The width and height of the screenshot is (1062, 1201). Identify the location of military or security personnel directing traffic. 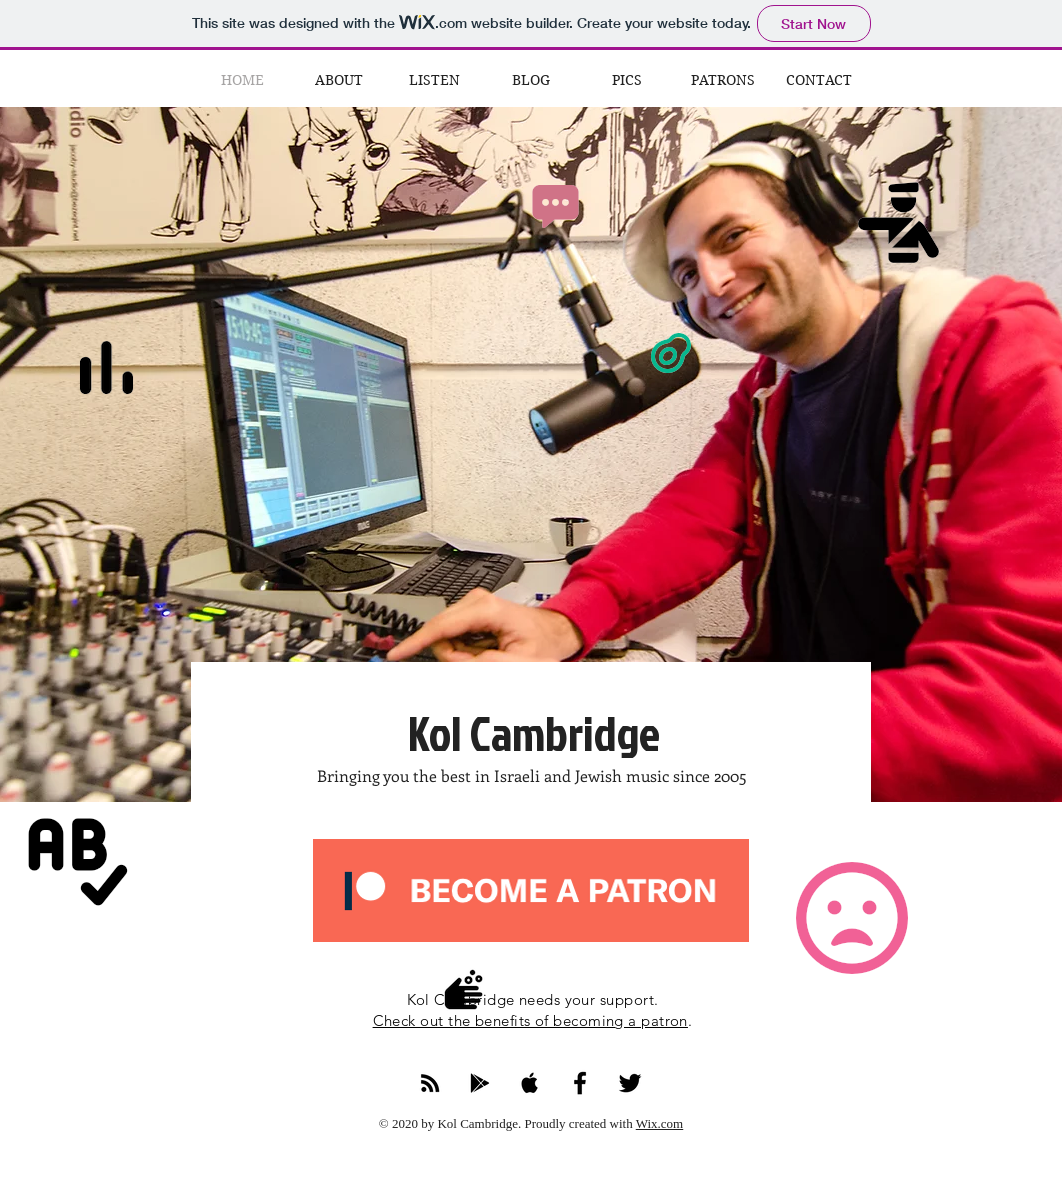
(898, 222).